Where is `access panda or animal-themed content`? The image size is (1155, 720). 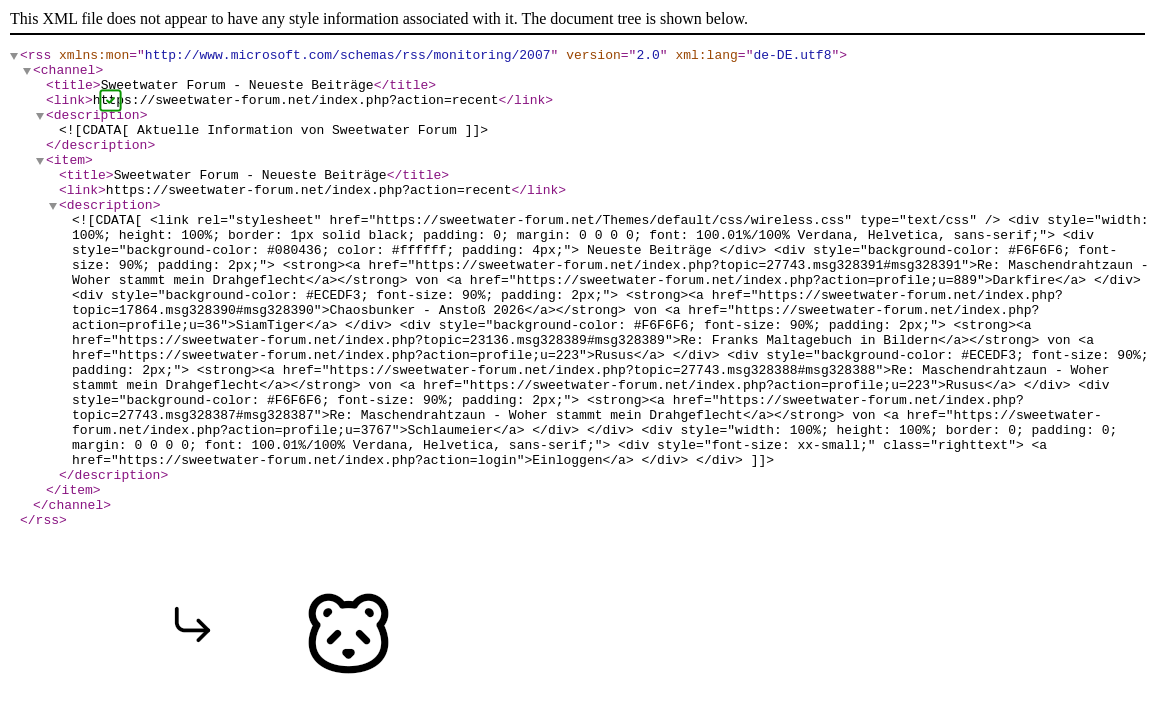 access panda or animal-themed content is located at coordinates (348, 633).